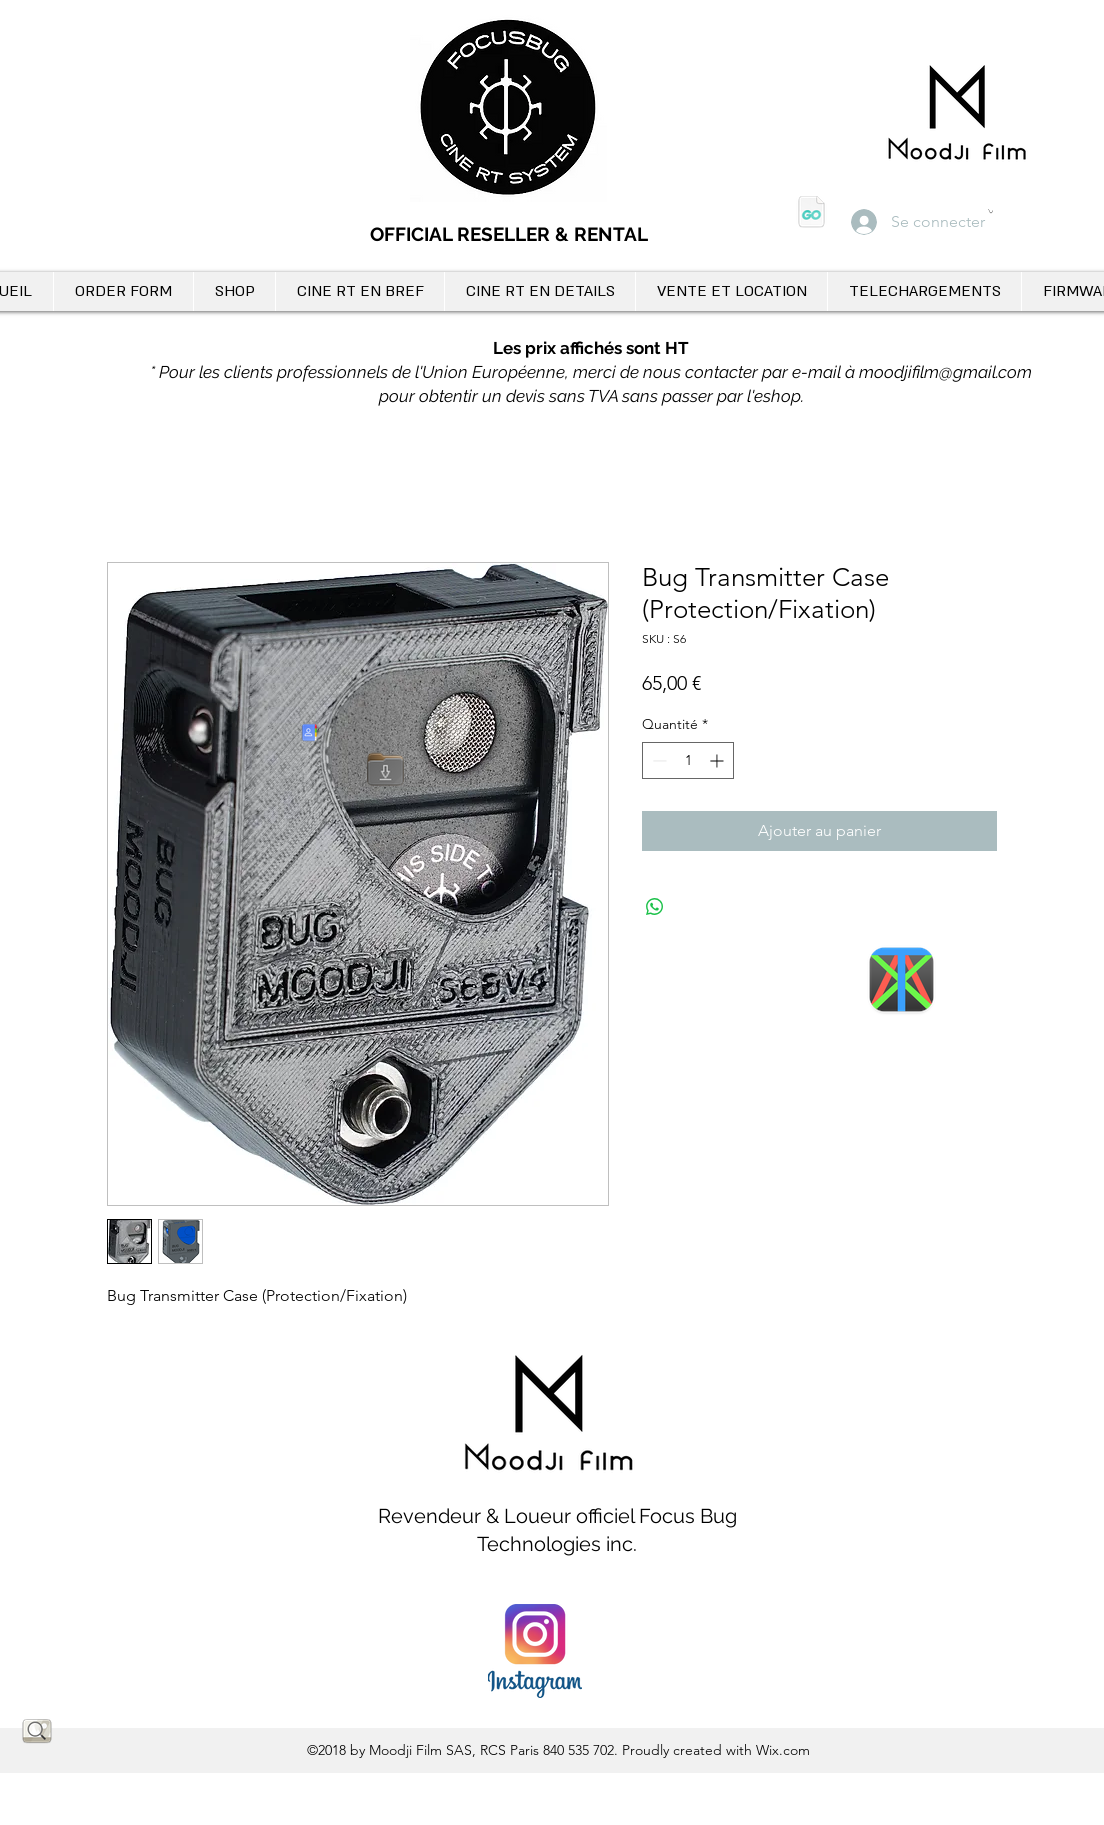 Image resolution: width=1104 pixels, height=1825 pixels. Describe the element at coordinates (37, 1731) in the screenshot. I see `open eye of gnome image viewer` at that location.